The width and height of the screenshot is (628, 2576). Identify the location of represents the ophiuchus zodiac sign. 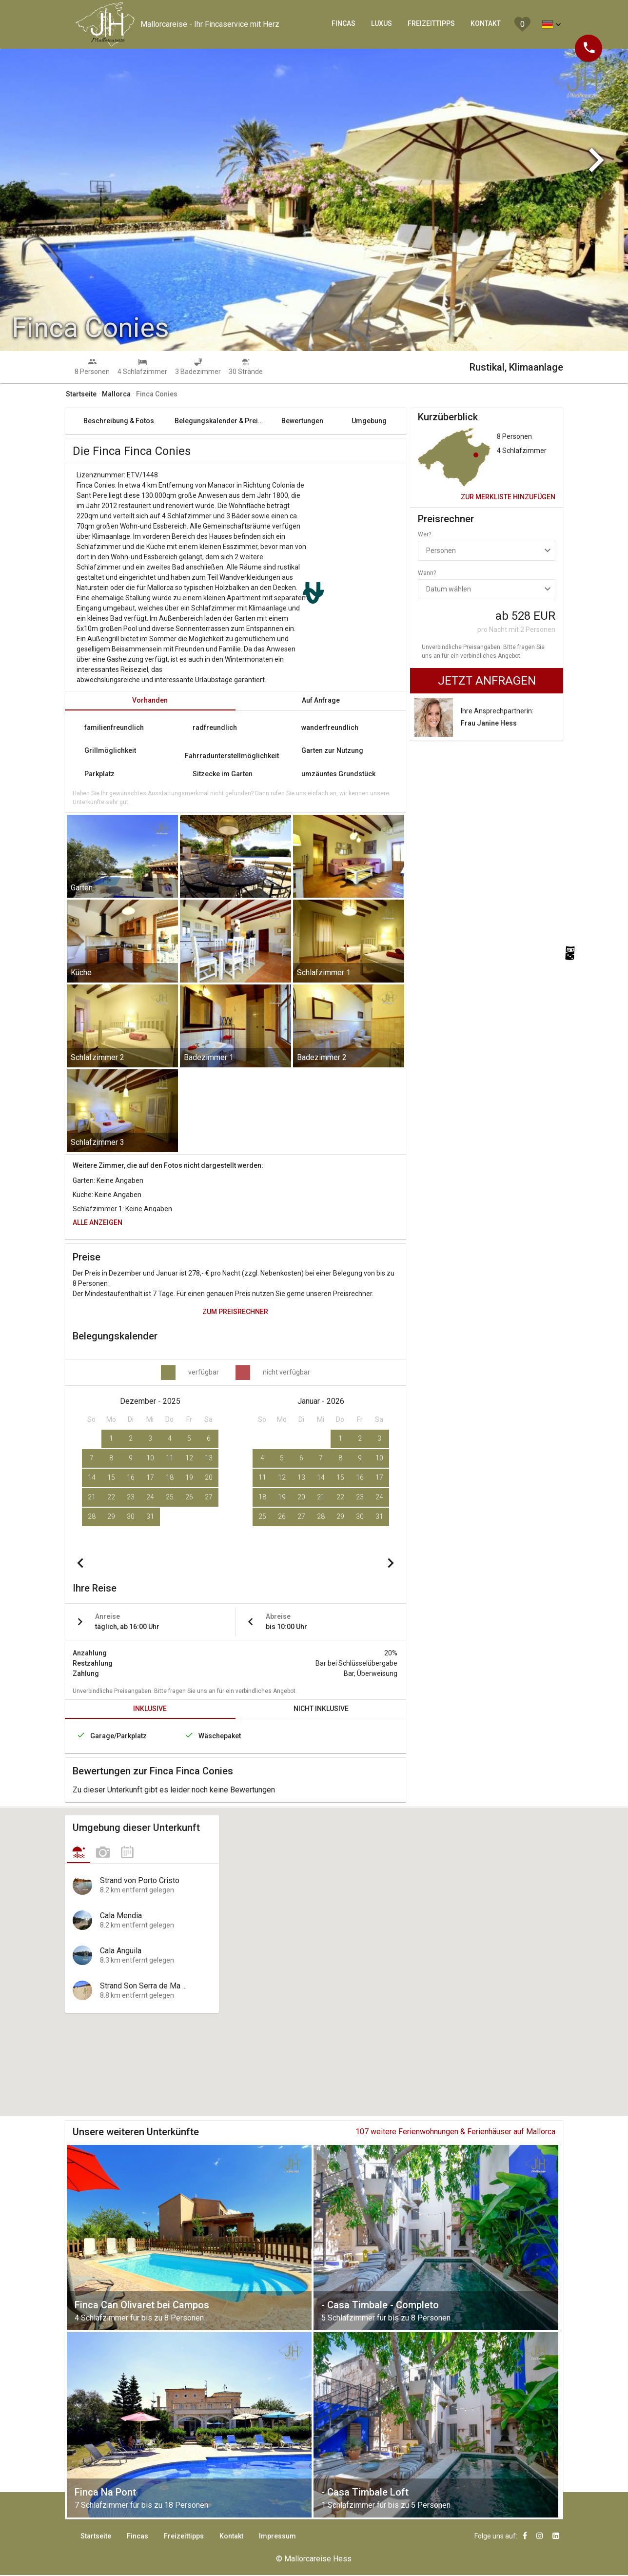
(313, 592).